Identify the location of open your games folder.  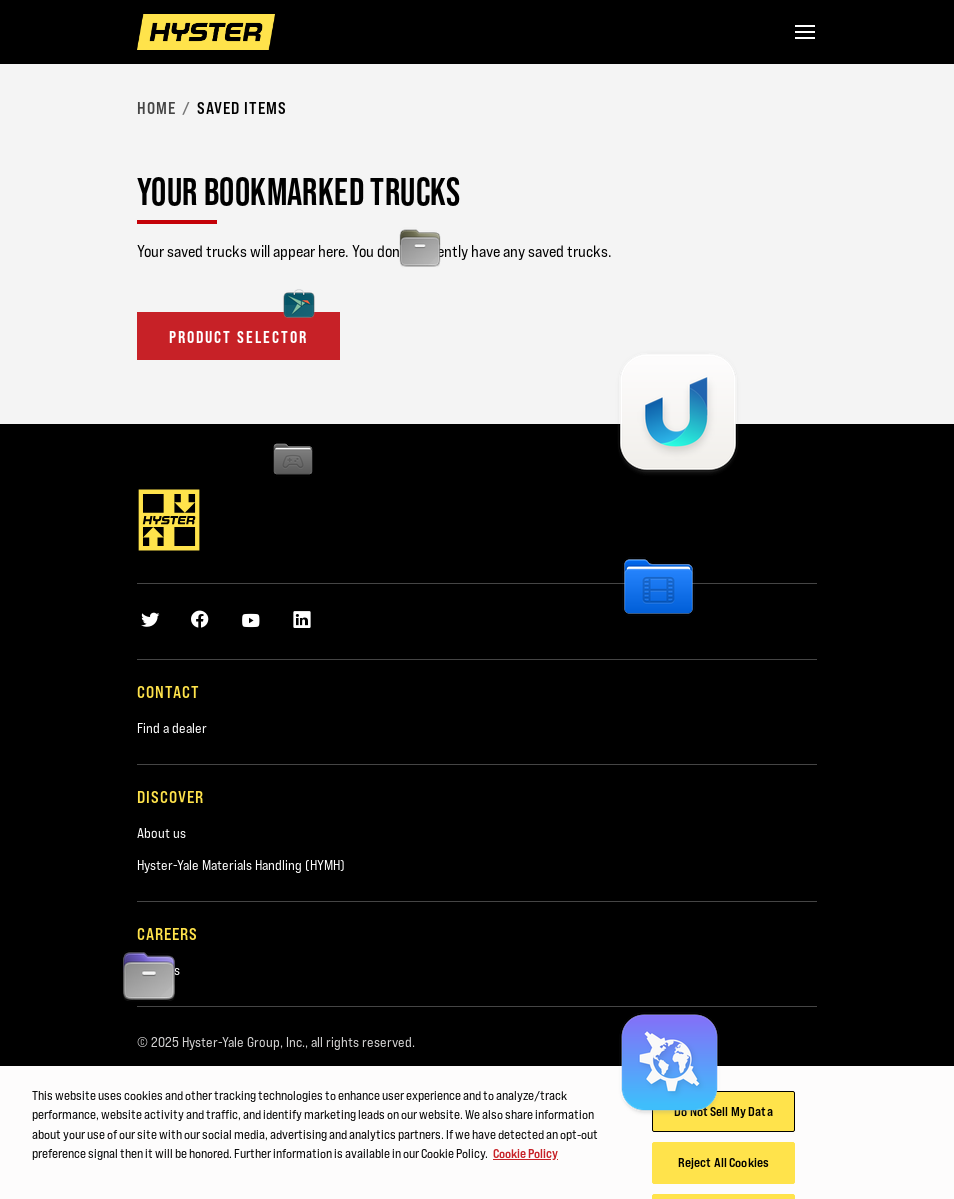
(293, 459).